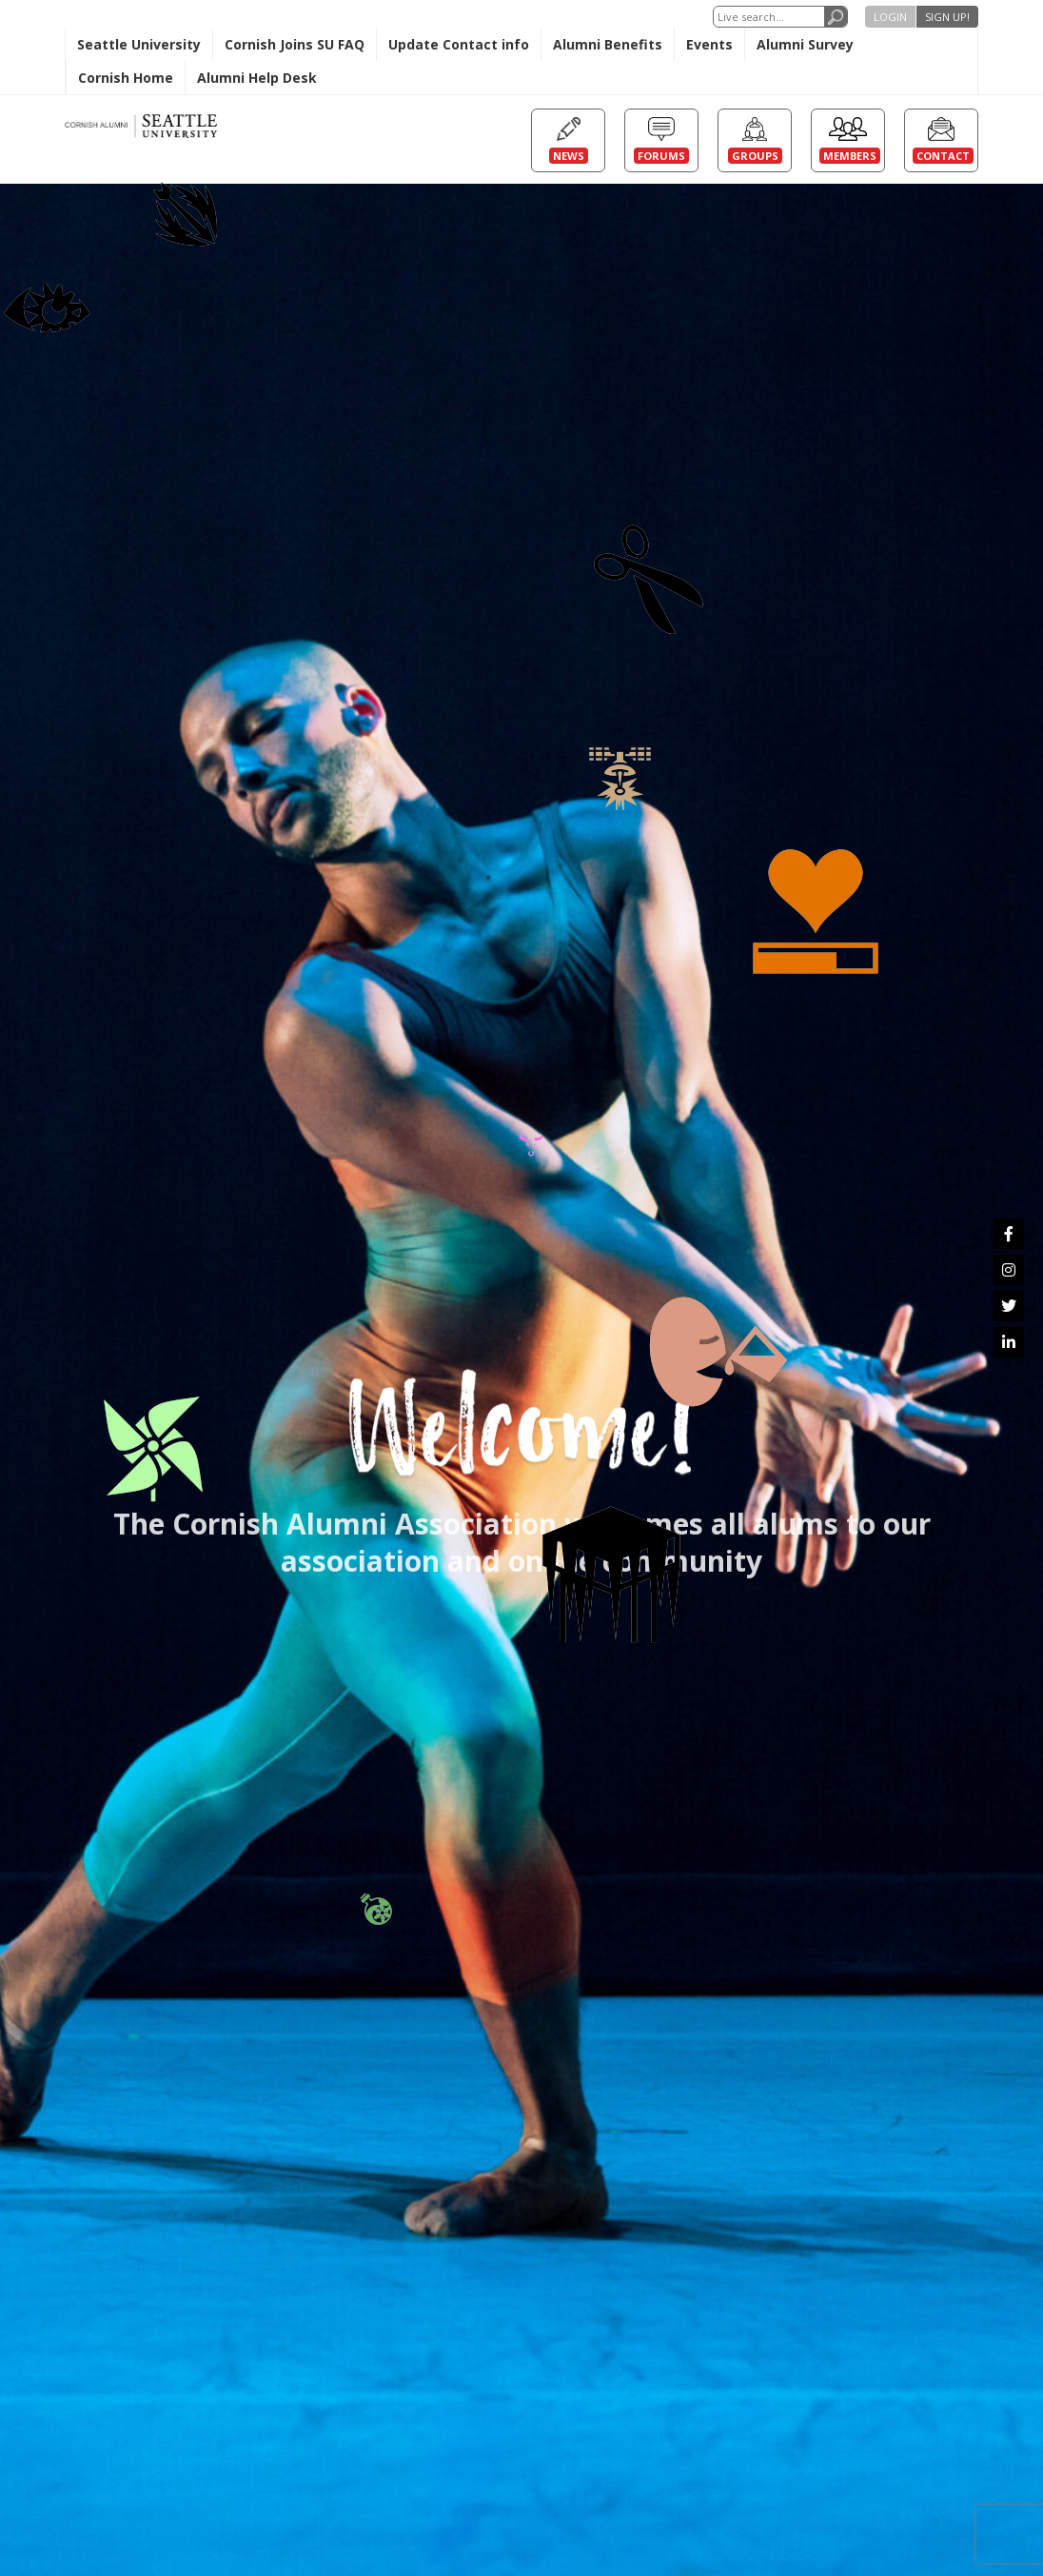 This screenshot has height=2576, width=1043. Describe the element at coordinates (186, 214) in the screenshot. I see `indicates a swift or speed-enhanced attack ability` at that location.